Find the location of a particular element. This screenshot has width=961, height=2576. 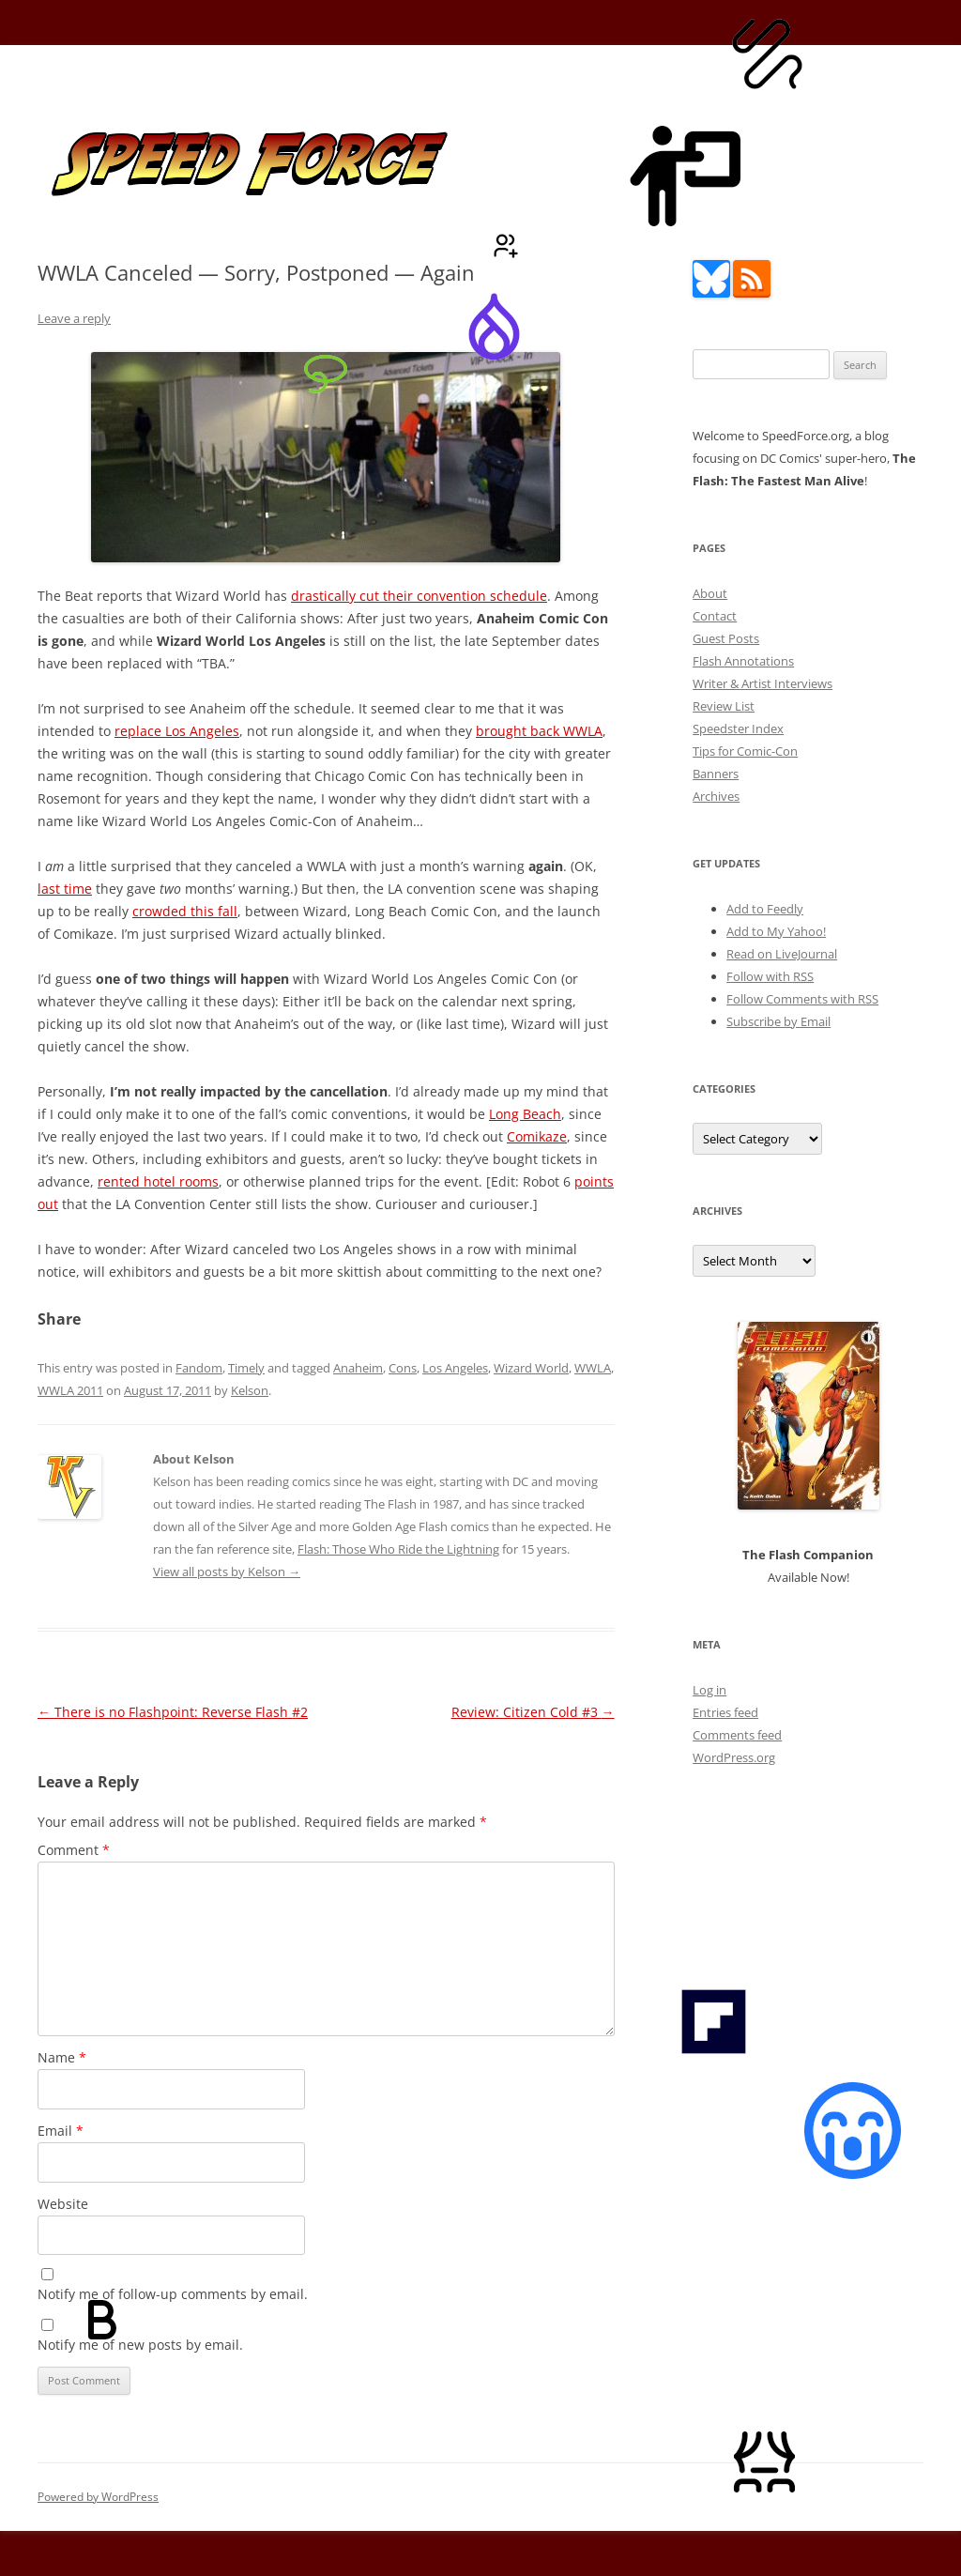

add a new team member is located at coordinates (505, 245).